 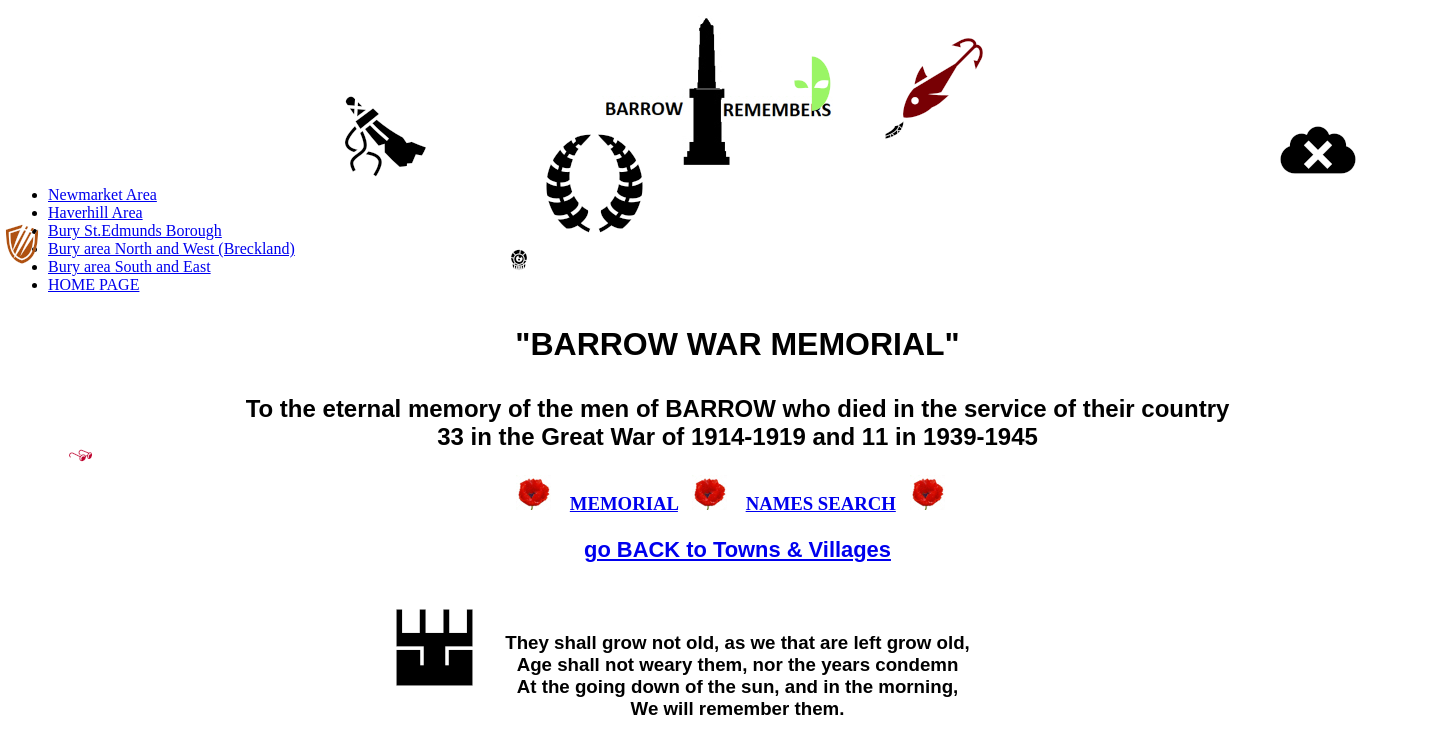 I want to click on indicates disabled or inactive protection, so click(x=22, y=244).